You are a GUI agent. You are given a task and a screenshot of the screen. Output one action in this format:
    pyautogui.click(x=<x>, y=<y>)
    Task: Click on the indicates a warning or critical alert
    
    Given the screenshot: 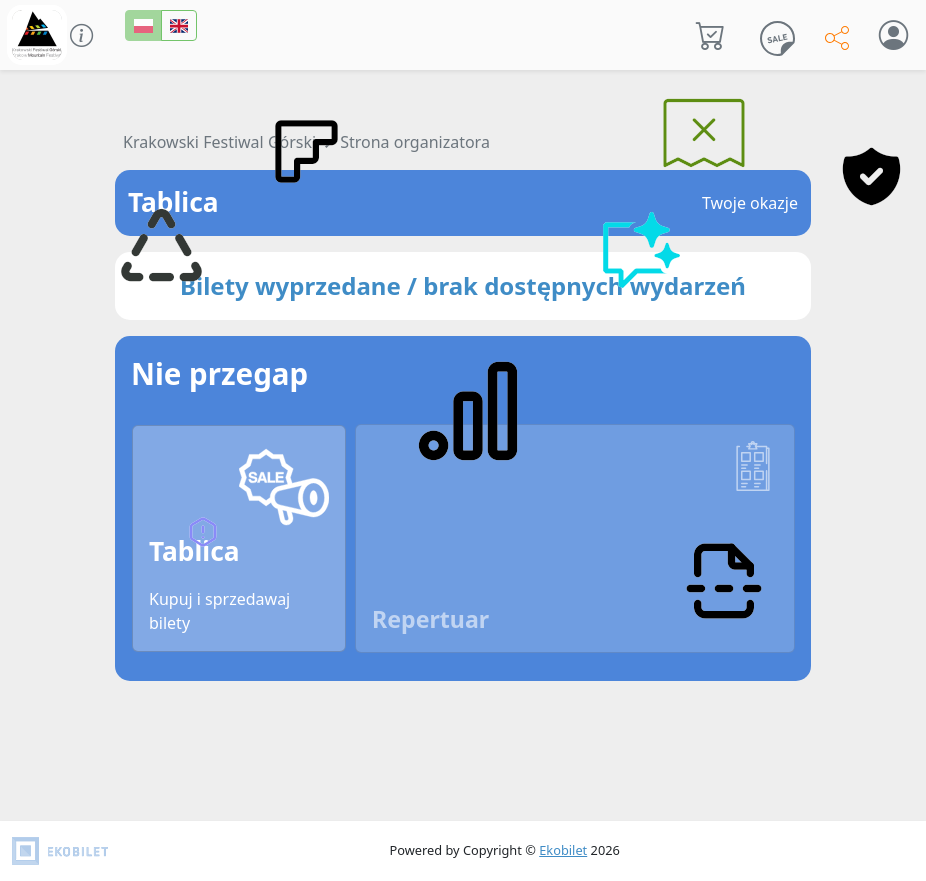 What is the action you would take?
    pyautogui.click(x=203, y=532)
    